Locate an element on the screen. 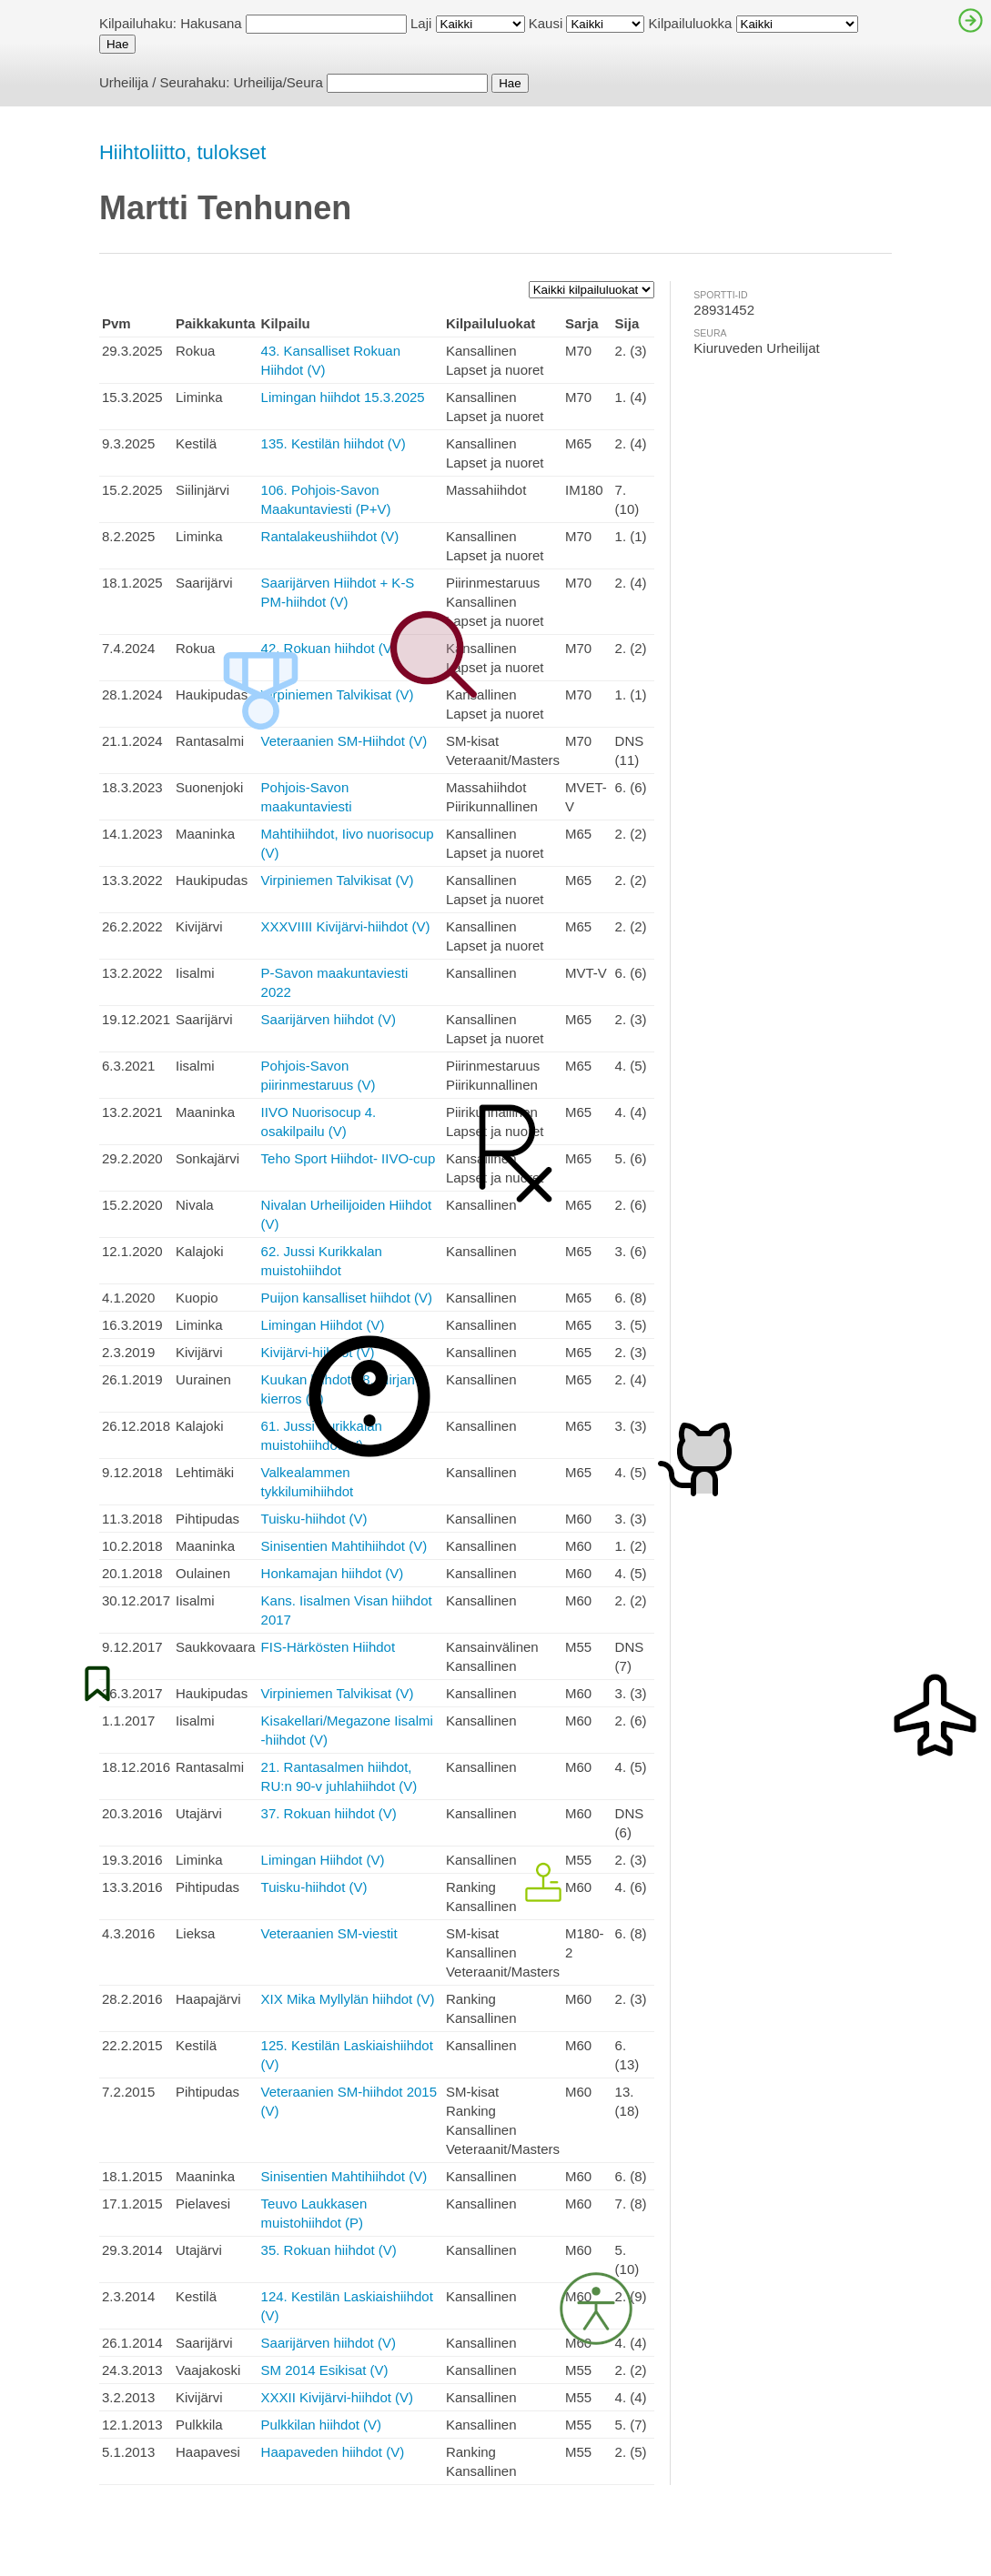  enable airplane mode is located at coordinates (935, 1715).